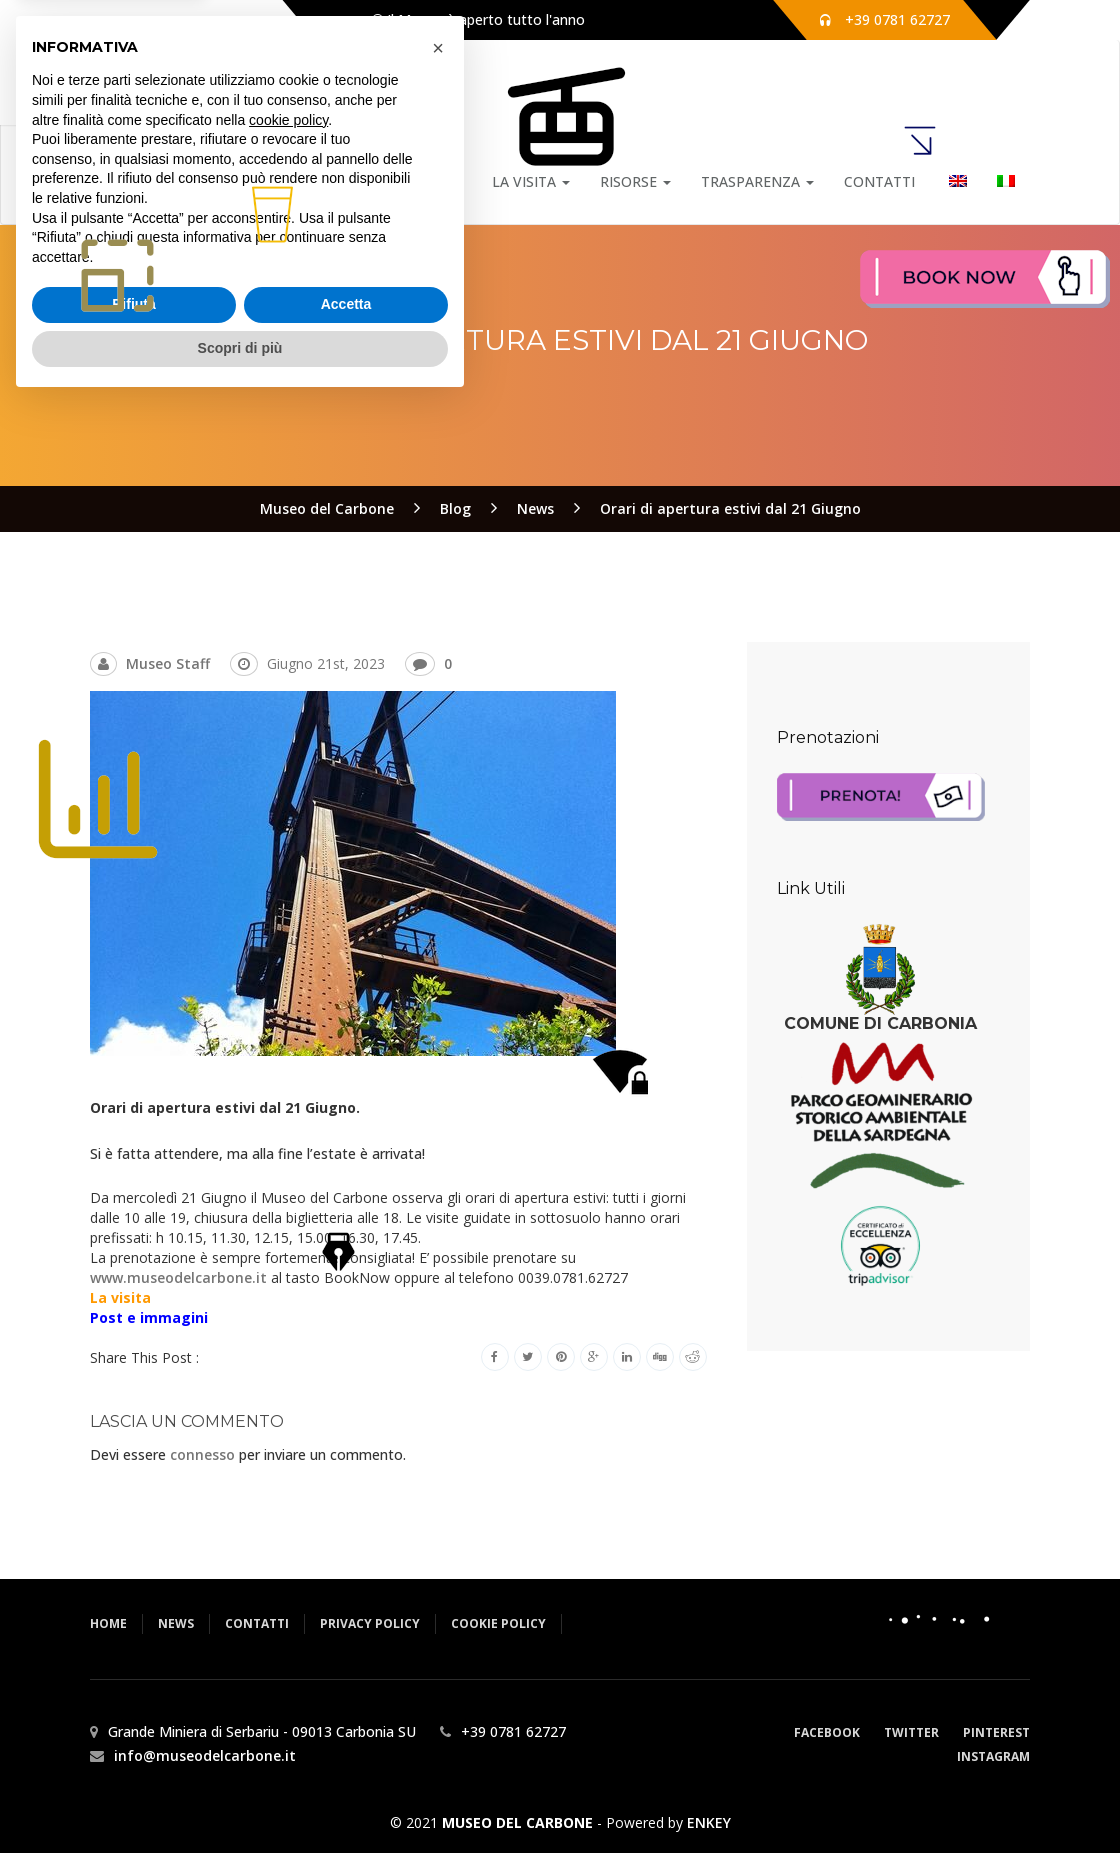 The image size is (1120, 1853). What do you see at coordinates (117, 275) in the screenshot?
I see `resize a window or element` at bounding box center [117, 275].